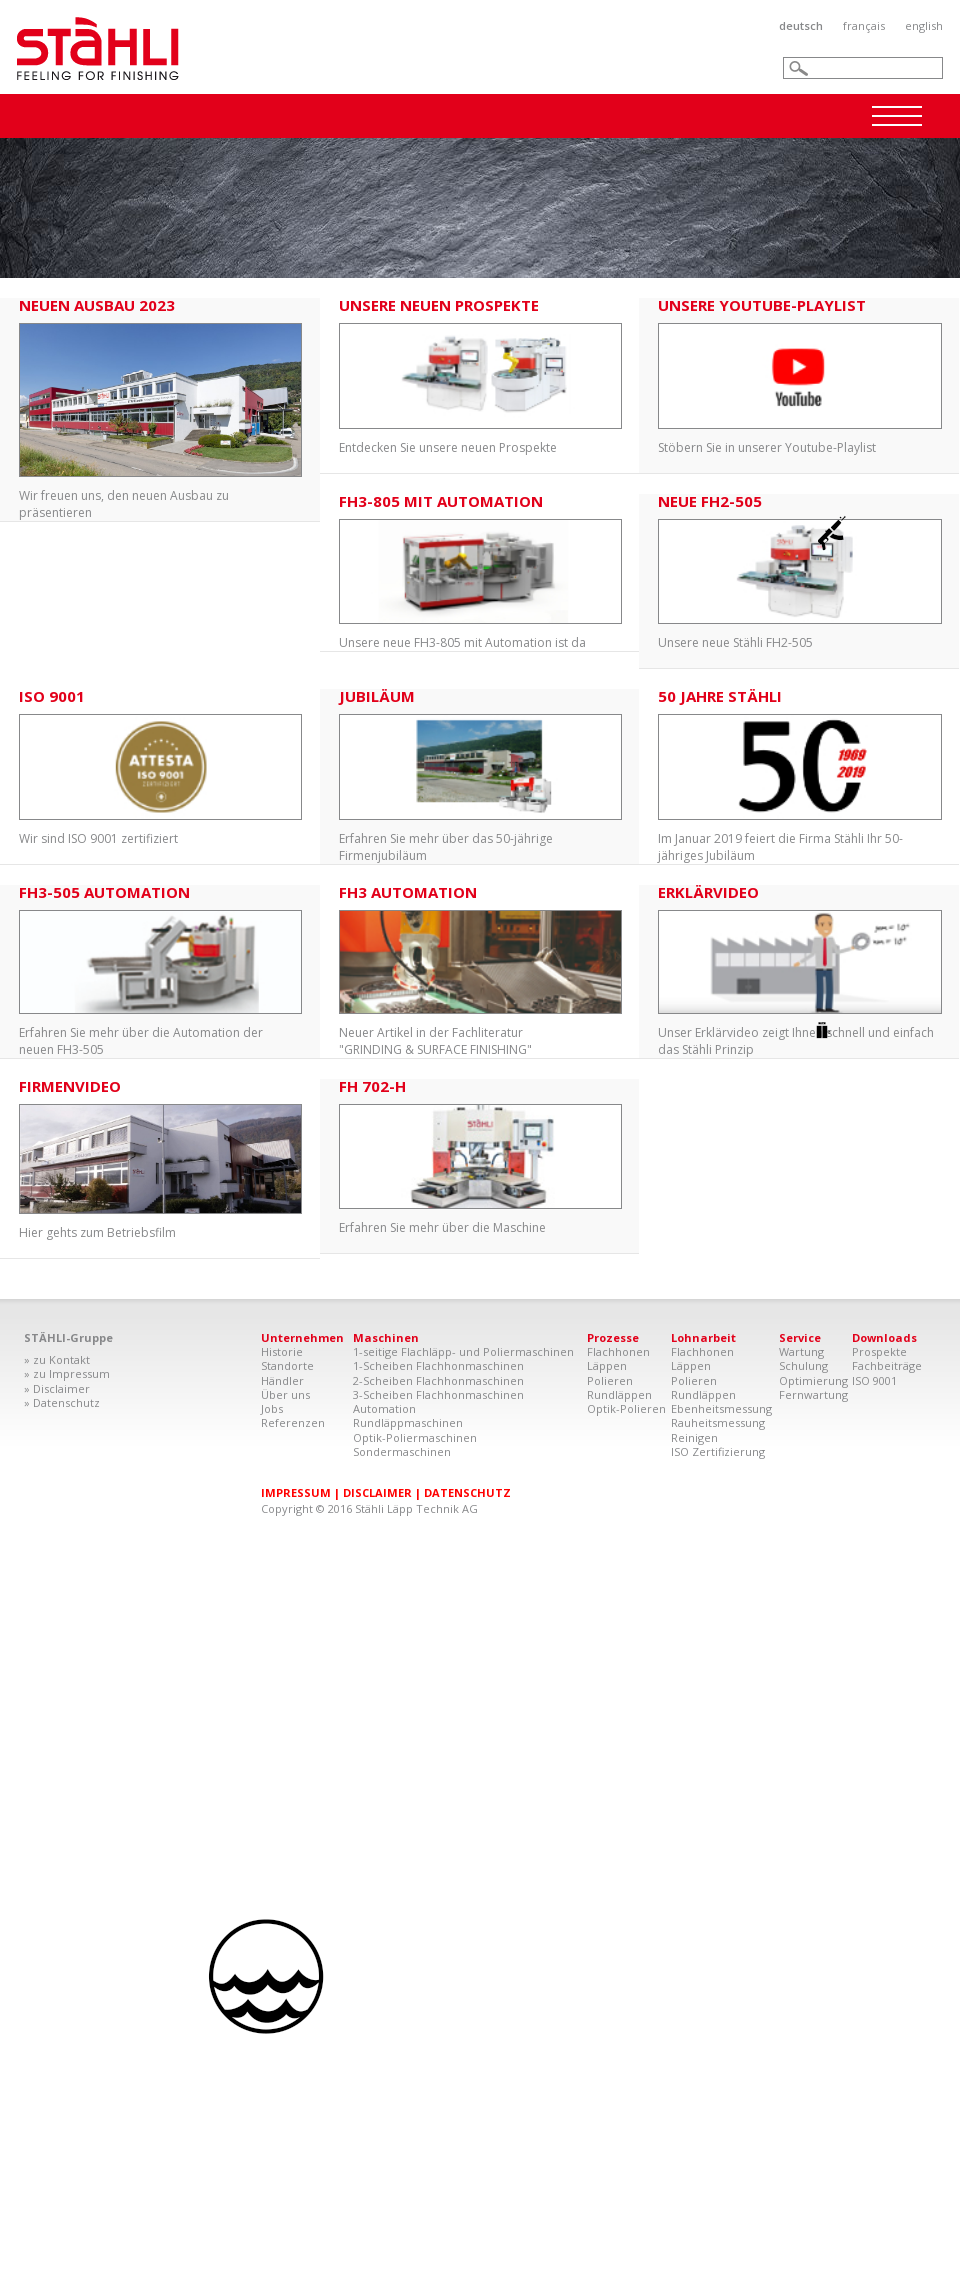 The width and height of the screenshot is (960, 2281). I want to click on indicates ocean or maritime game mode, so click(266, 1977).